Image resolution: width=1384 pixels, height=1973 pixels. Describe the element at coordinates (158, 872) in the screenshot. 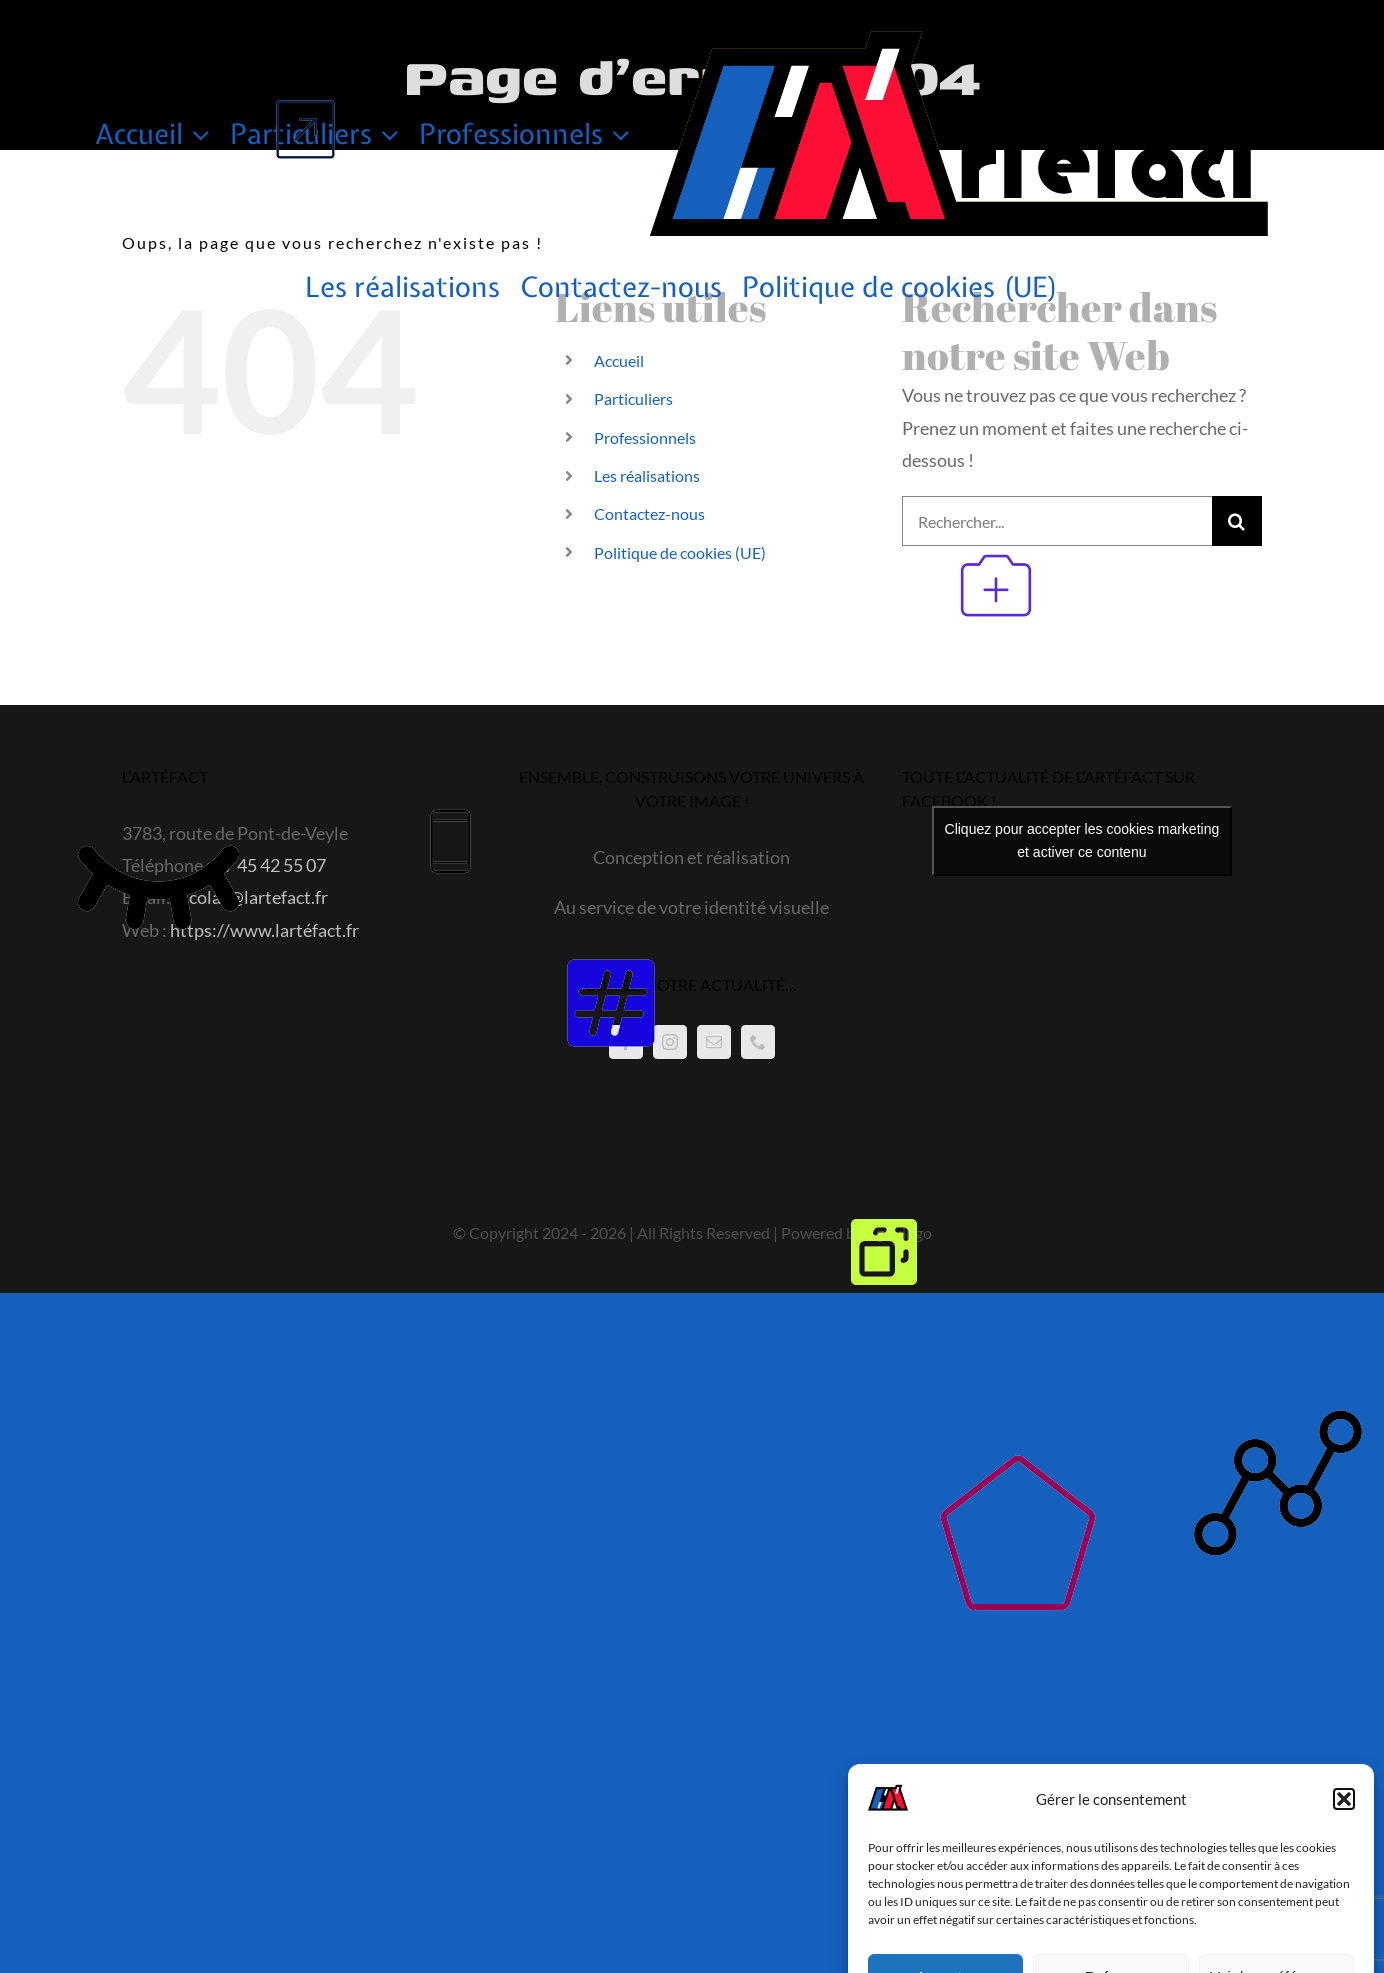

I see `hide password or sensitive content` at that location.